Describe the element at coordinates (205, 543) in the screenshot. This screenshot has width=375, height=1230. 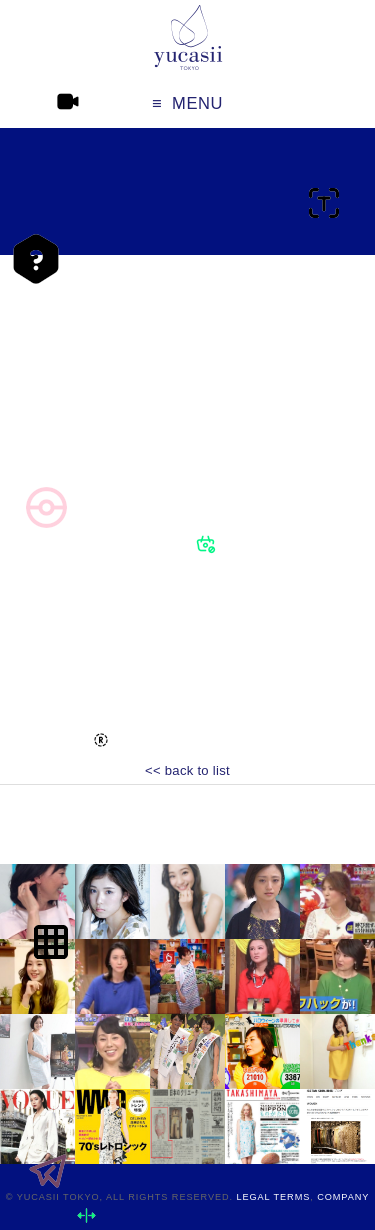
I see `cancel or remove shopping basket` at that location.